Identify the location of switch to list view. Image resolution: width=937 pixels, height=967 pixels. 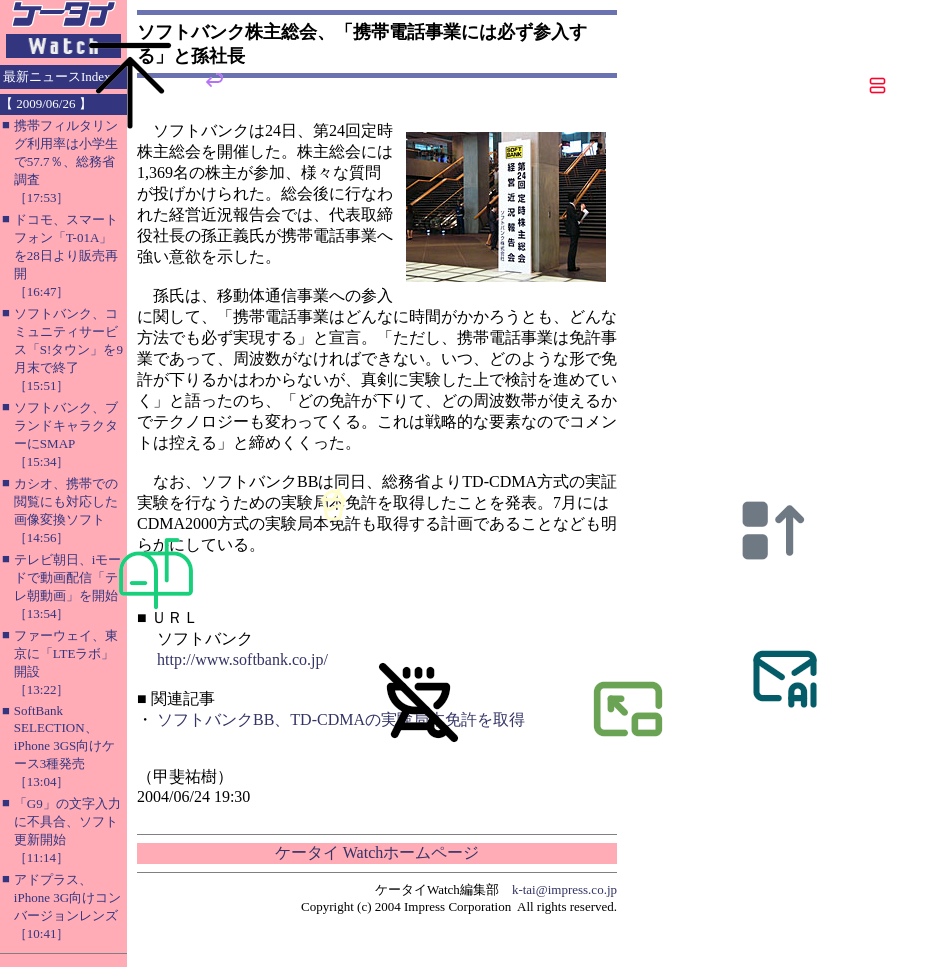
(877, 85).